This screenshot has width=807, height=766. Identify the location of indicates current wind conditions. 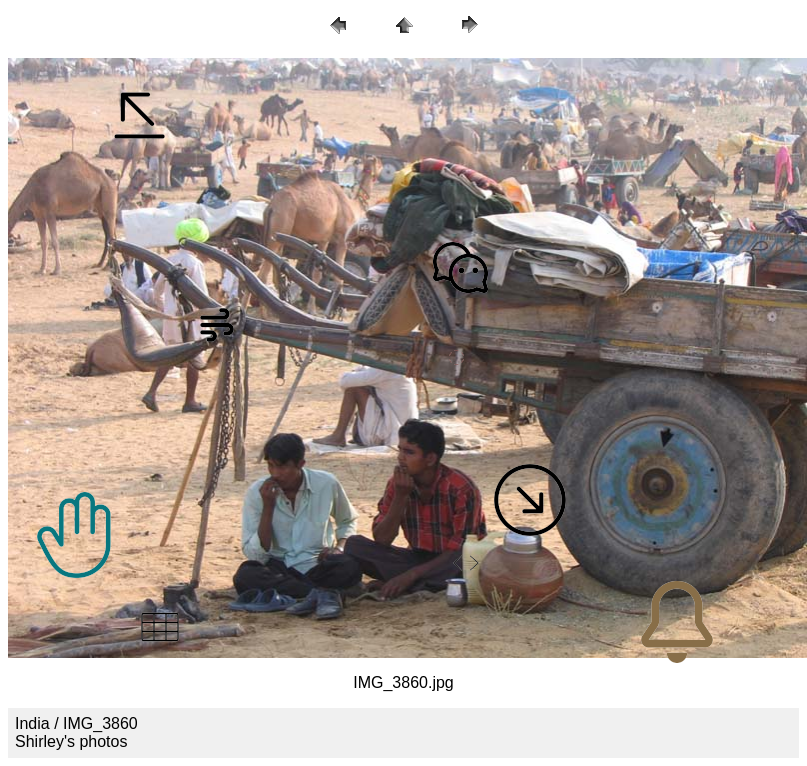
(217, 325).